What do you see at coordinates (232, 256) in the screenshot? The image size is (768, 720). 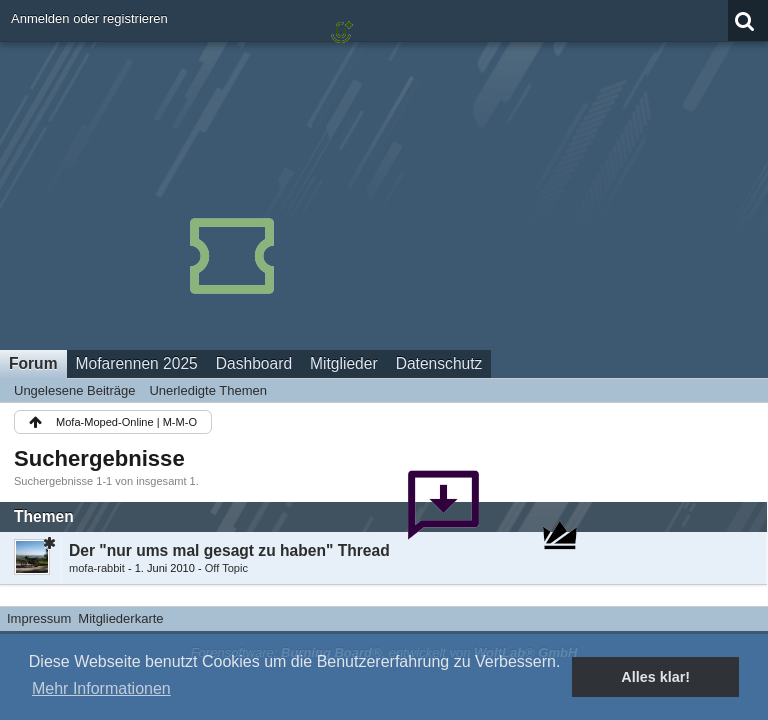 I see `view your tickets or passes` at bounding box center [232, 256].